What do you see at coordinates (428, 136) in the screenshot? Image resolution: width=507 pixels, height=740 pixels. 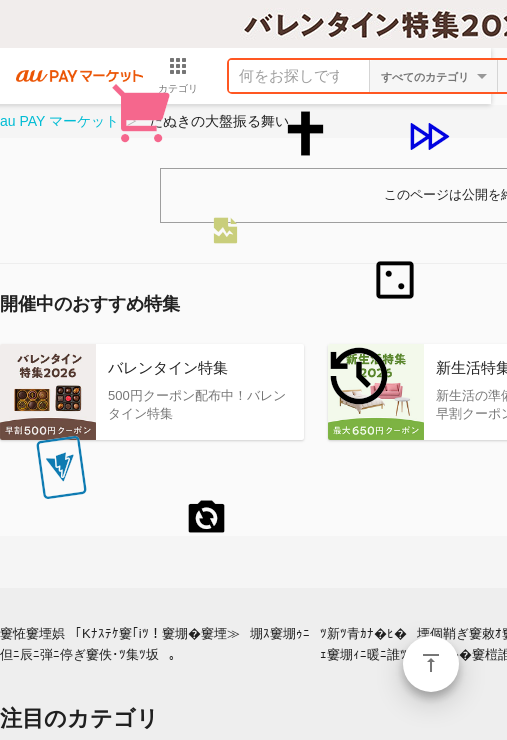 I see `fast forward or skip ahead in media playback` at bounding box center [428, 136].